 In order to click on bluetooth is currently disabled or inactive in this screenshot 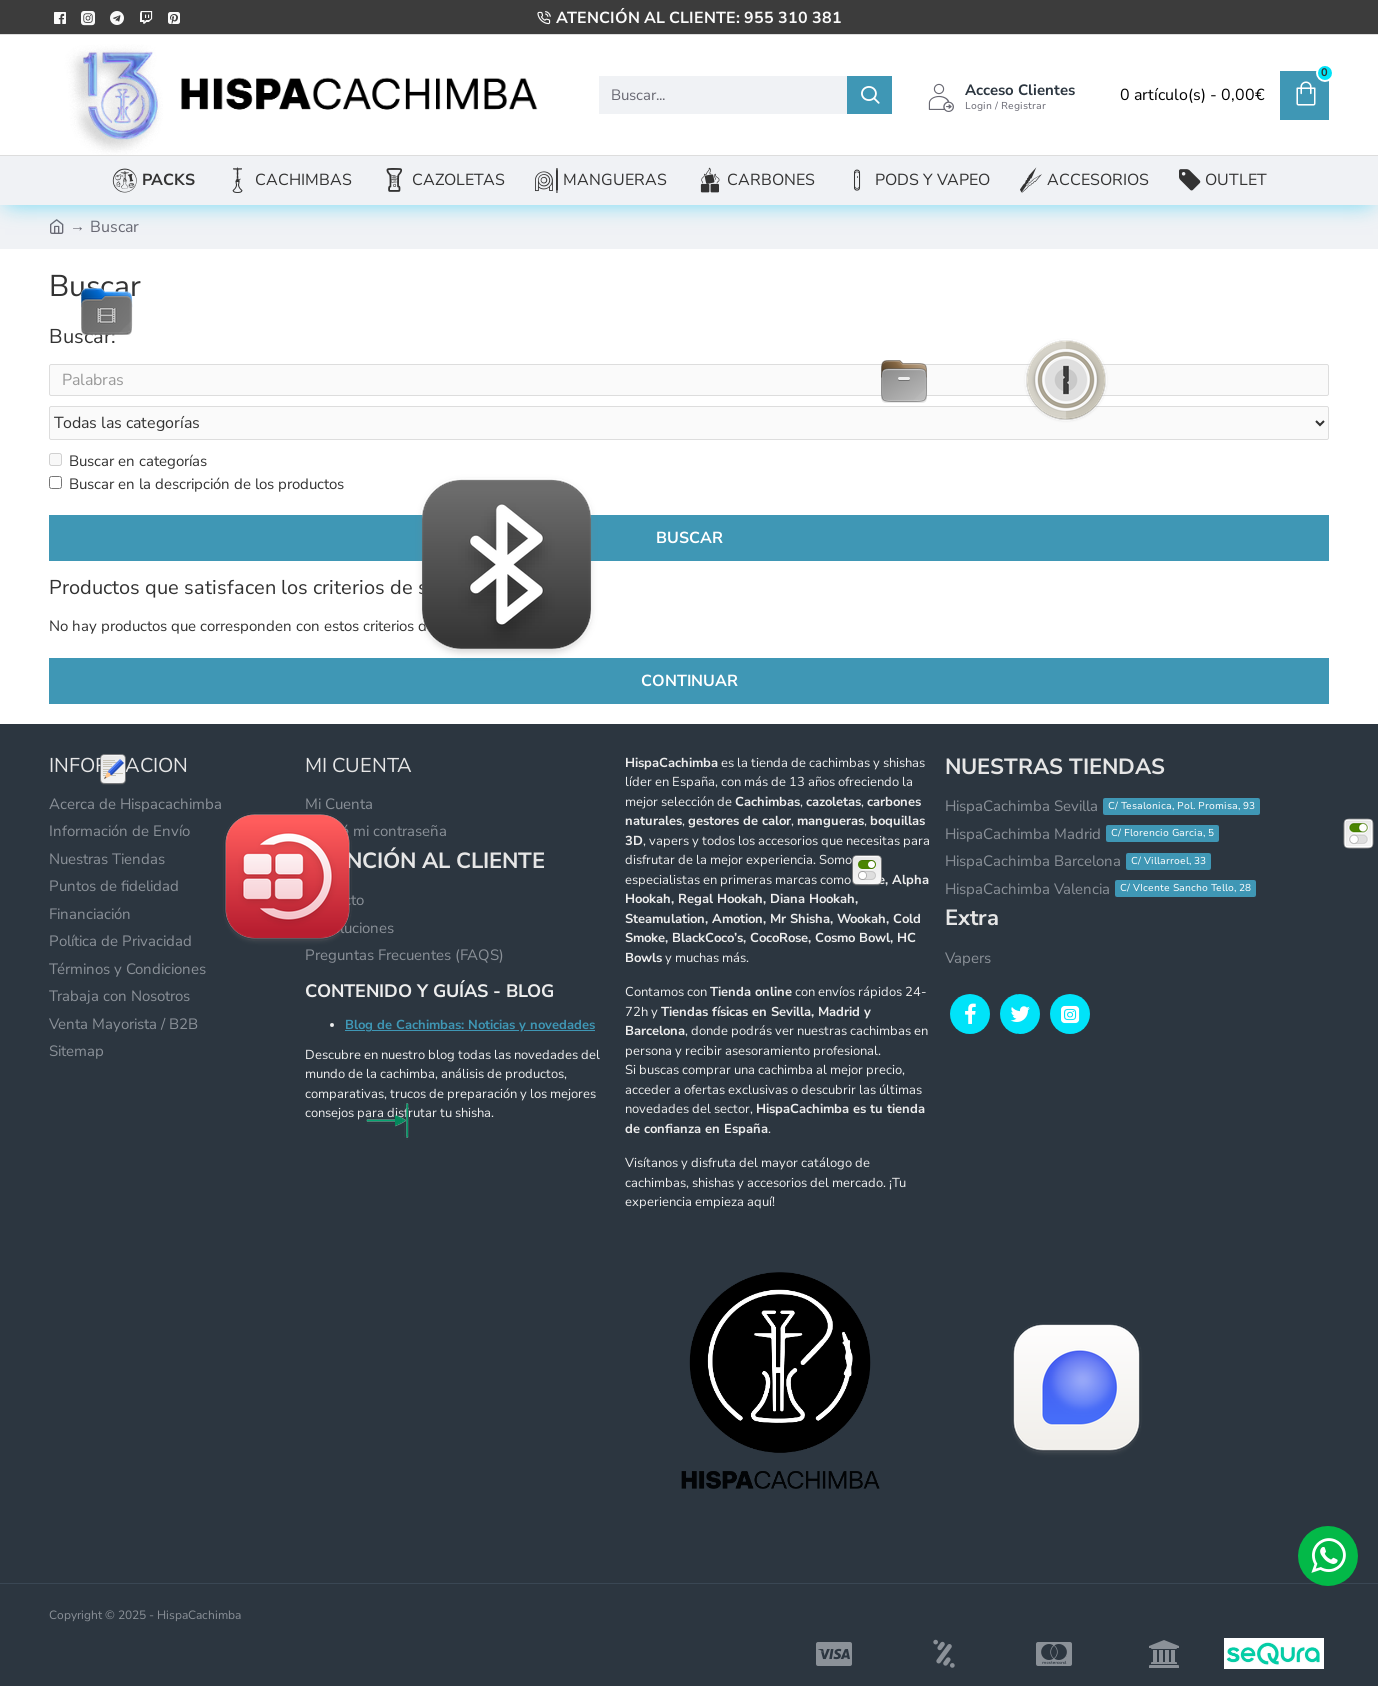, I will do `click(506, 564)`.